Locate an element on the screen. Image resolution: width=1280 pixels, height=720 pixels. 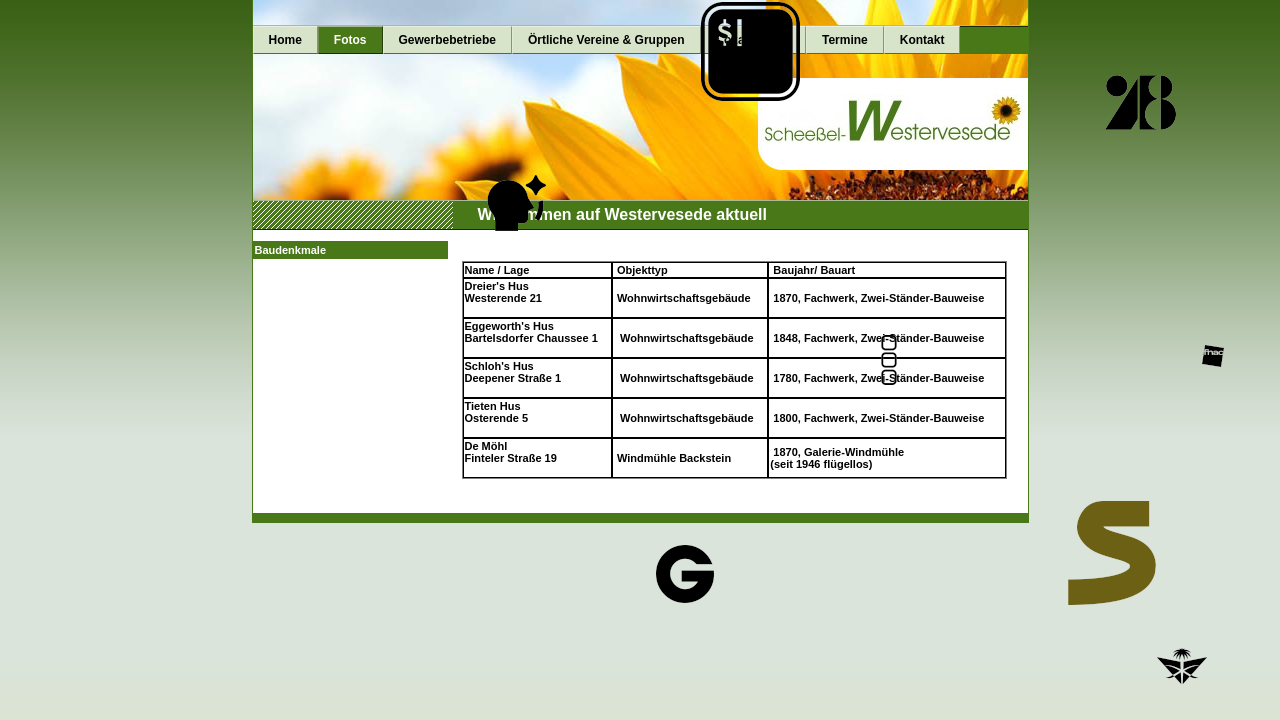
visit softpedia website is located at coordinates (1112, 553).